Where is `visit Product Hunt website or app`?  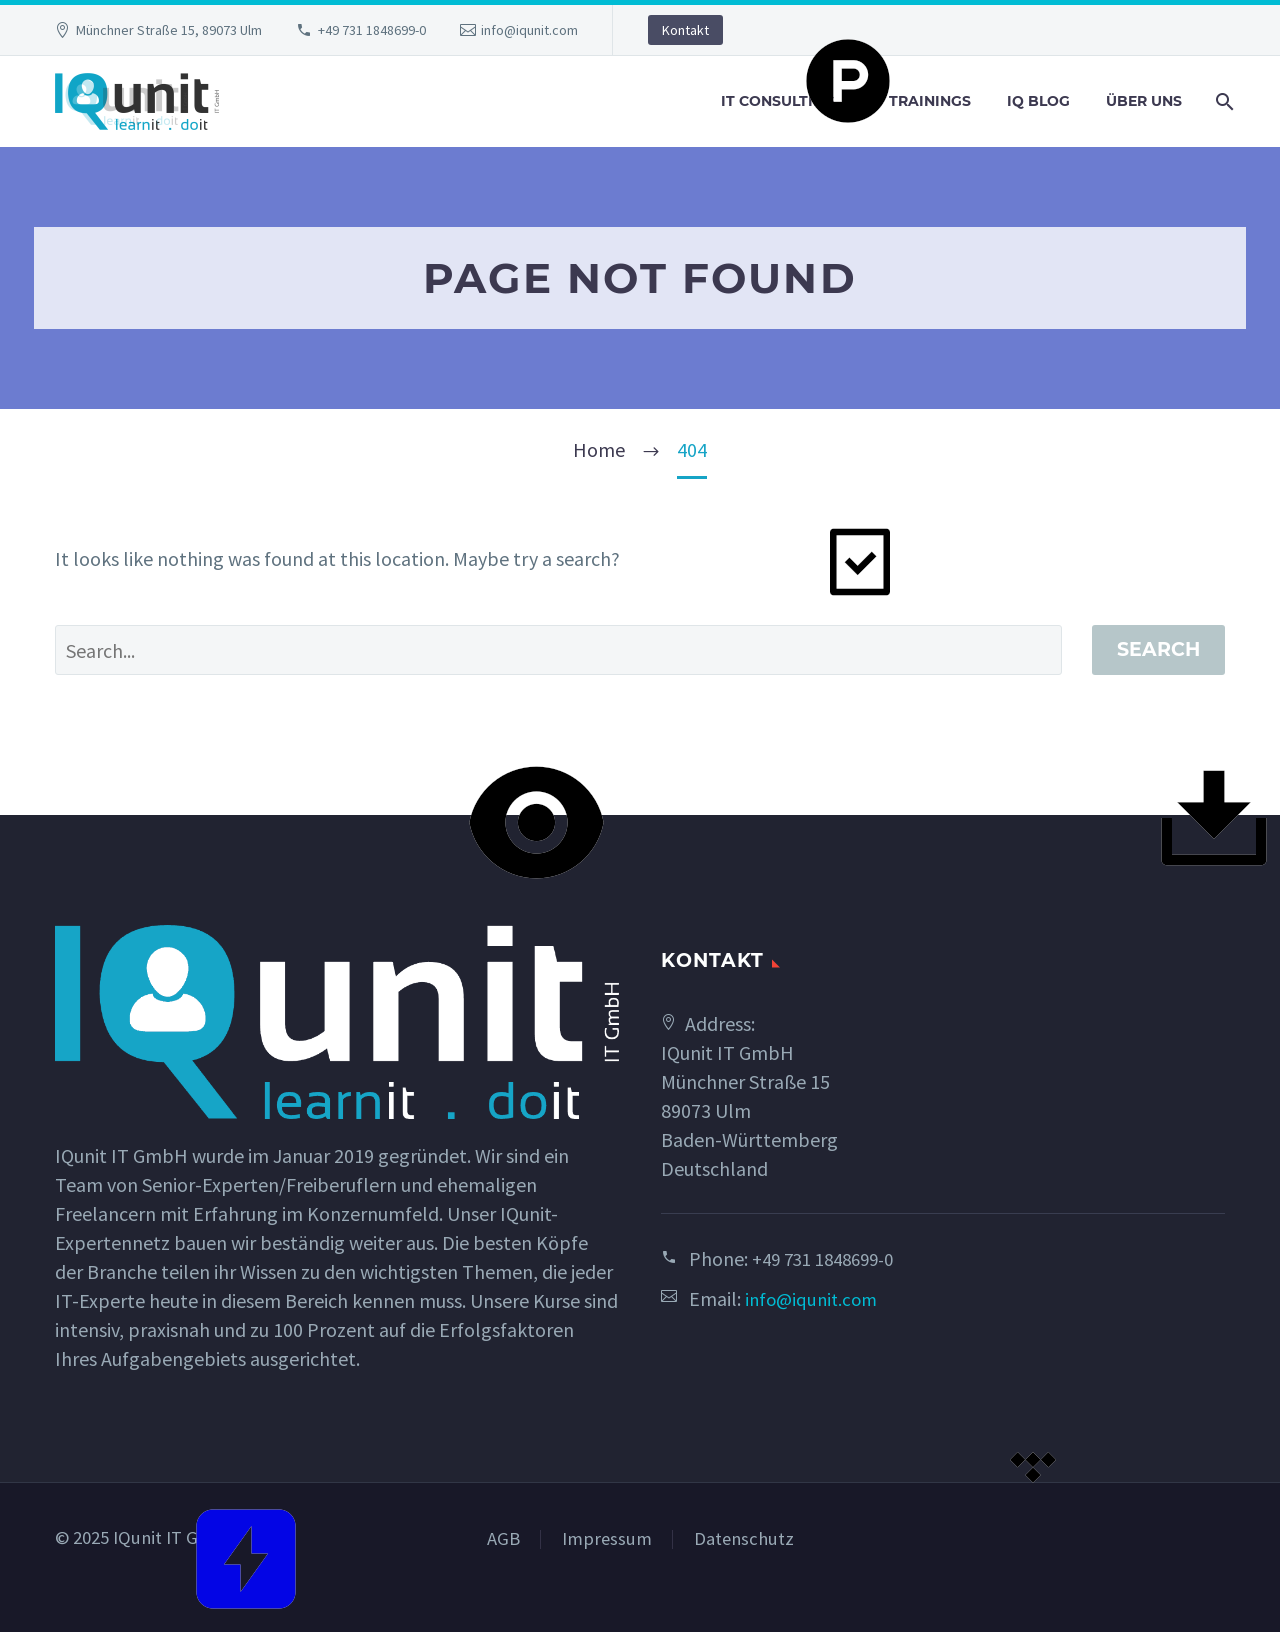 visit Product Hunt website or app is located at coordinates (848, 81).